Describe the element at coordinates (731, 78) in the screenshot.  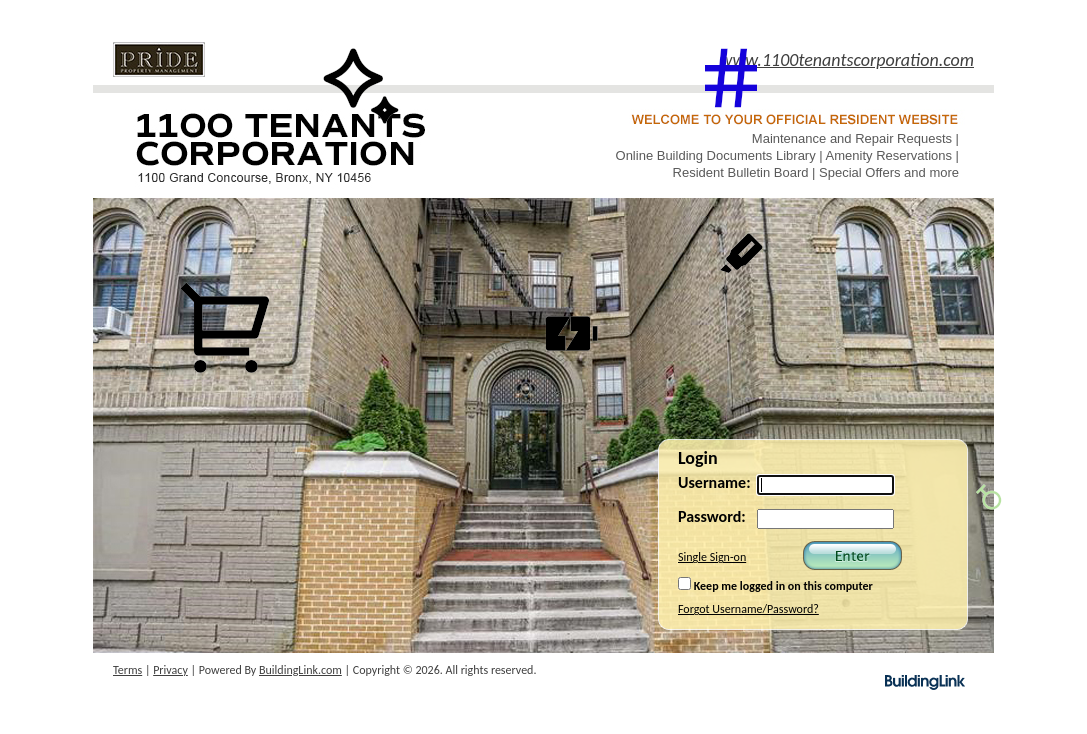
I see `add a hashtag or tag to content` at that location.